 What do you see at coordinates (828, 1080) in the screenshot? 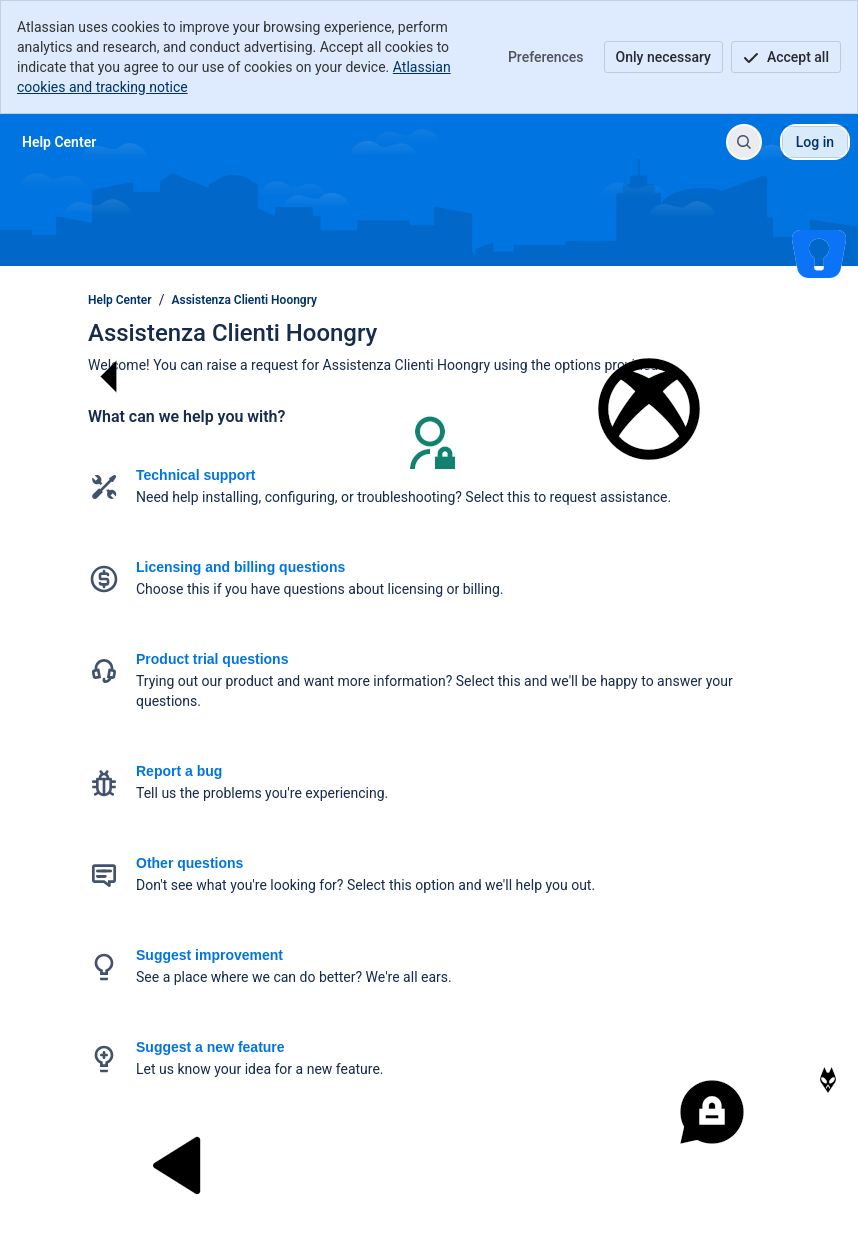
I see `open foobar2000 audio player` at bounding box center [828, 1080].